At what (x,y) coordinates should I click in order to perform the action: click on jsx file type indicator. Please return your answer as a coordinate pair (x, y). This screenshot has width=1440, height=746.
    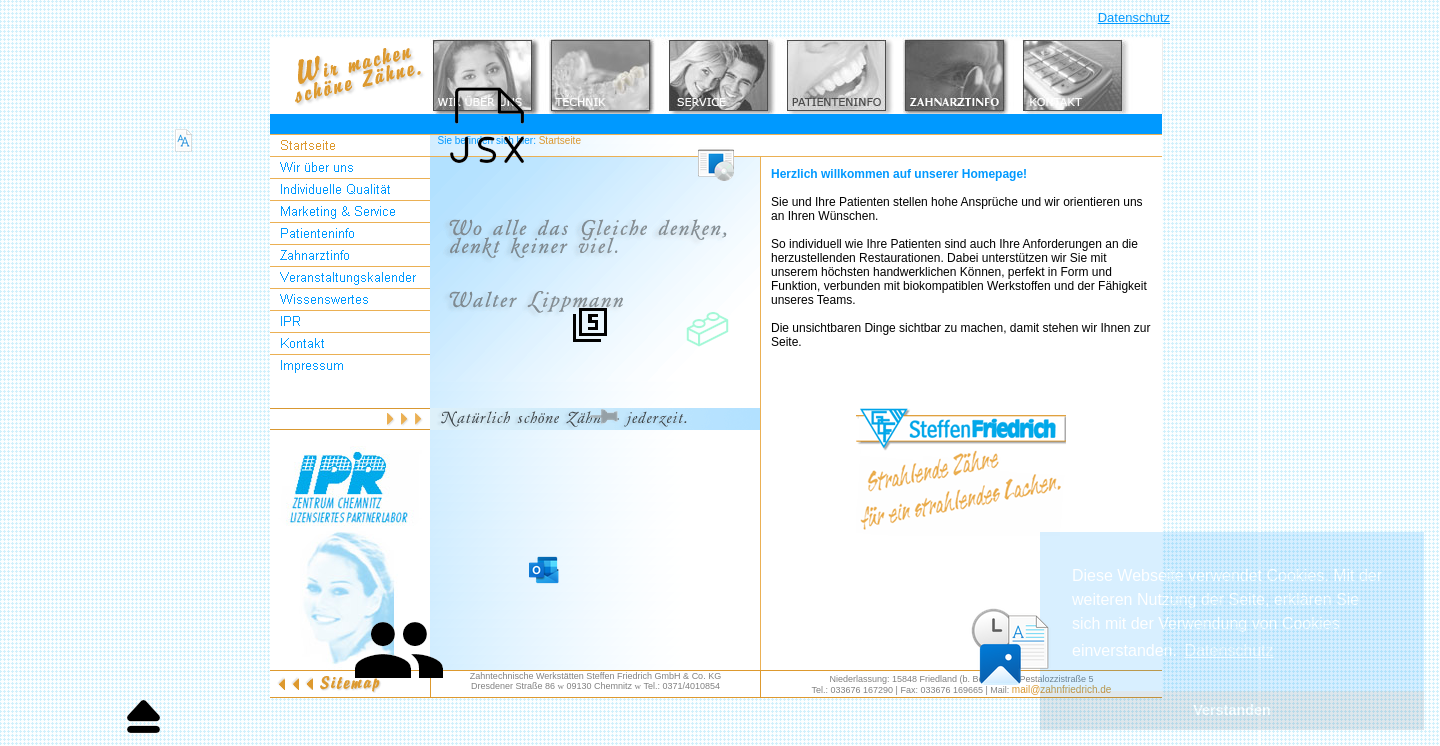
    Looking at the image, I should click on (489, 128).